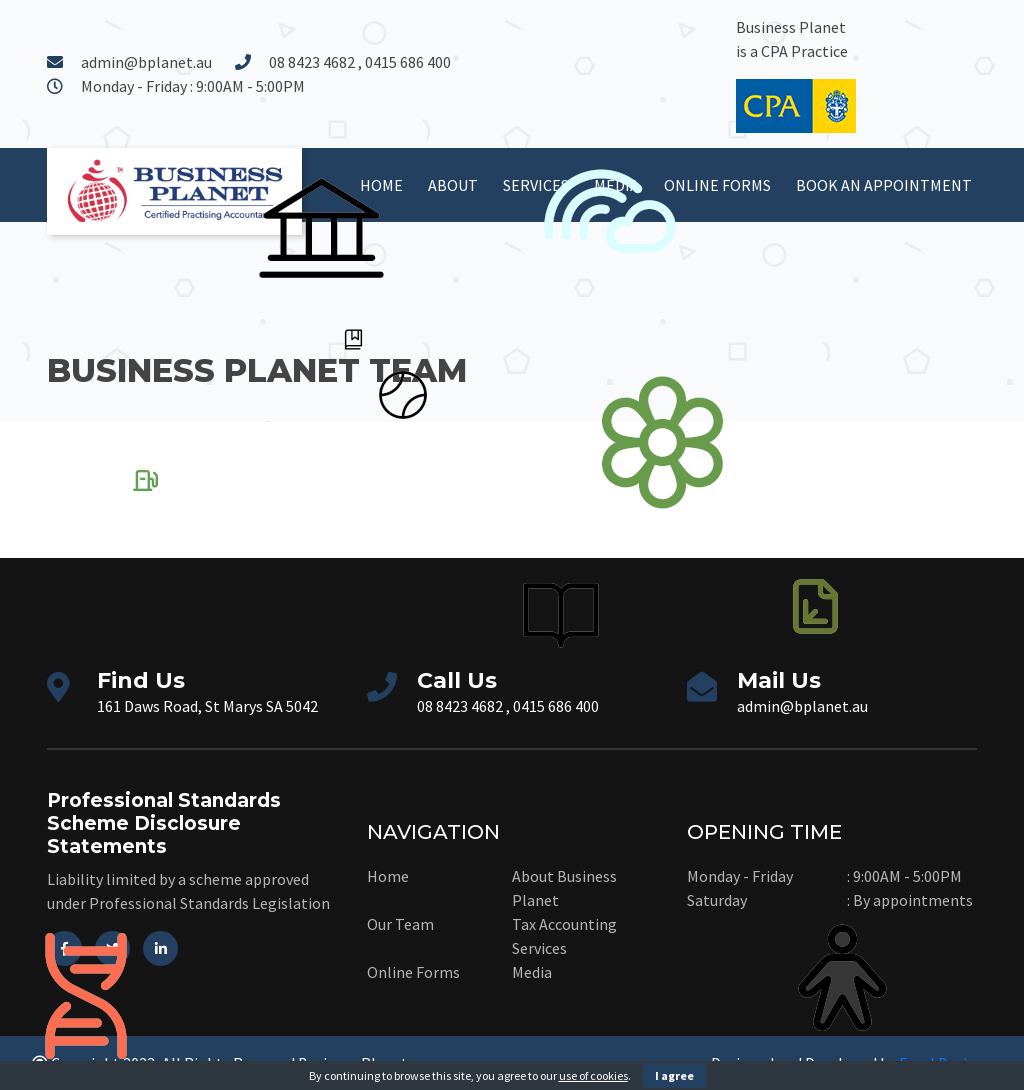 The height and width of the screenshot is (1090, 1024). What do you see at coordinates (353, 339) in the screenshot?
I see `access your bookmarked reading list` at bounding box center [353, 339].